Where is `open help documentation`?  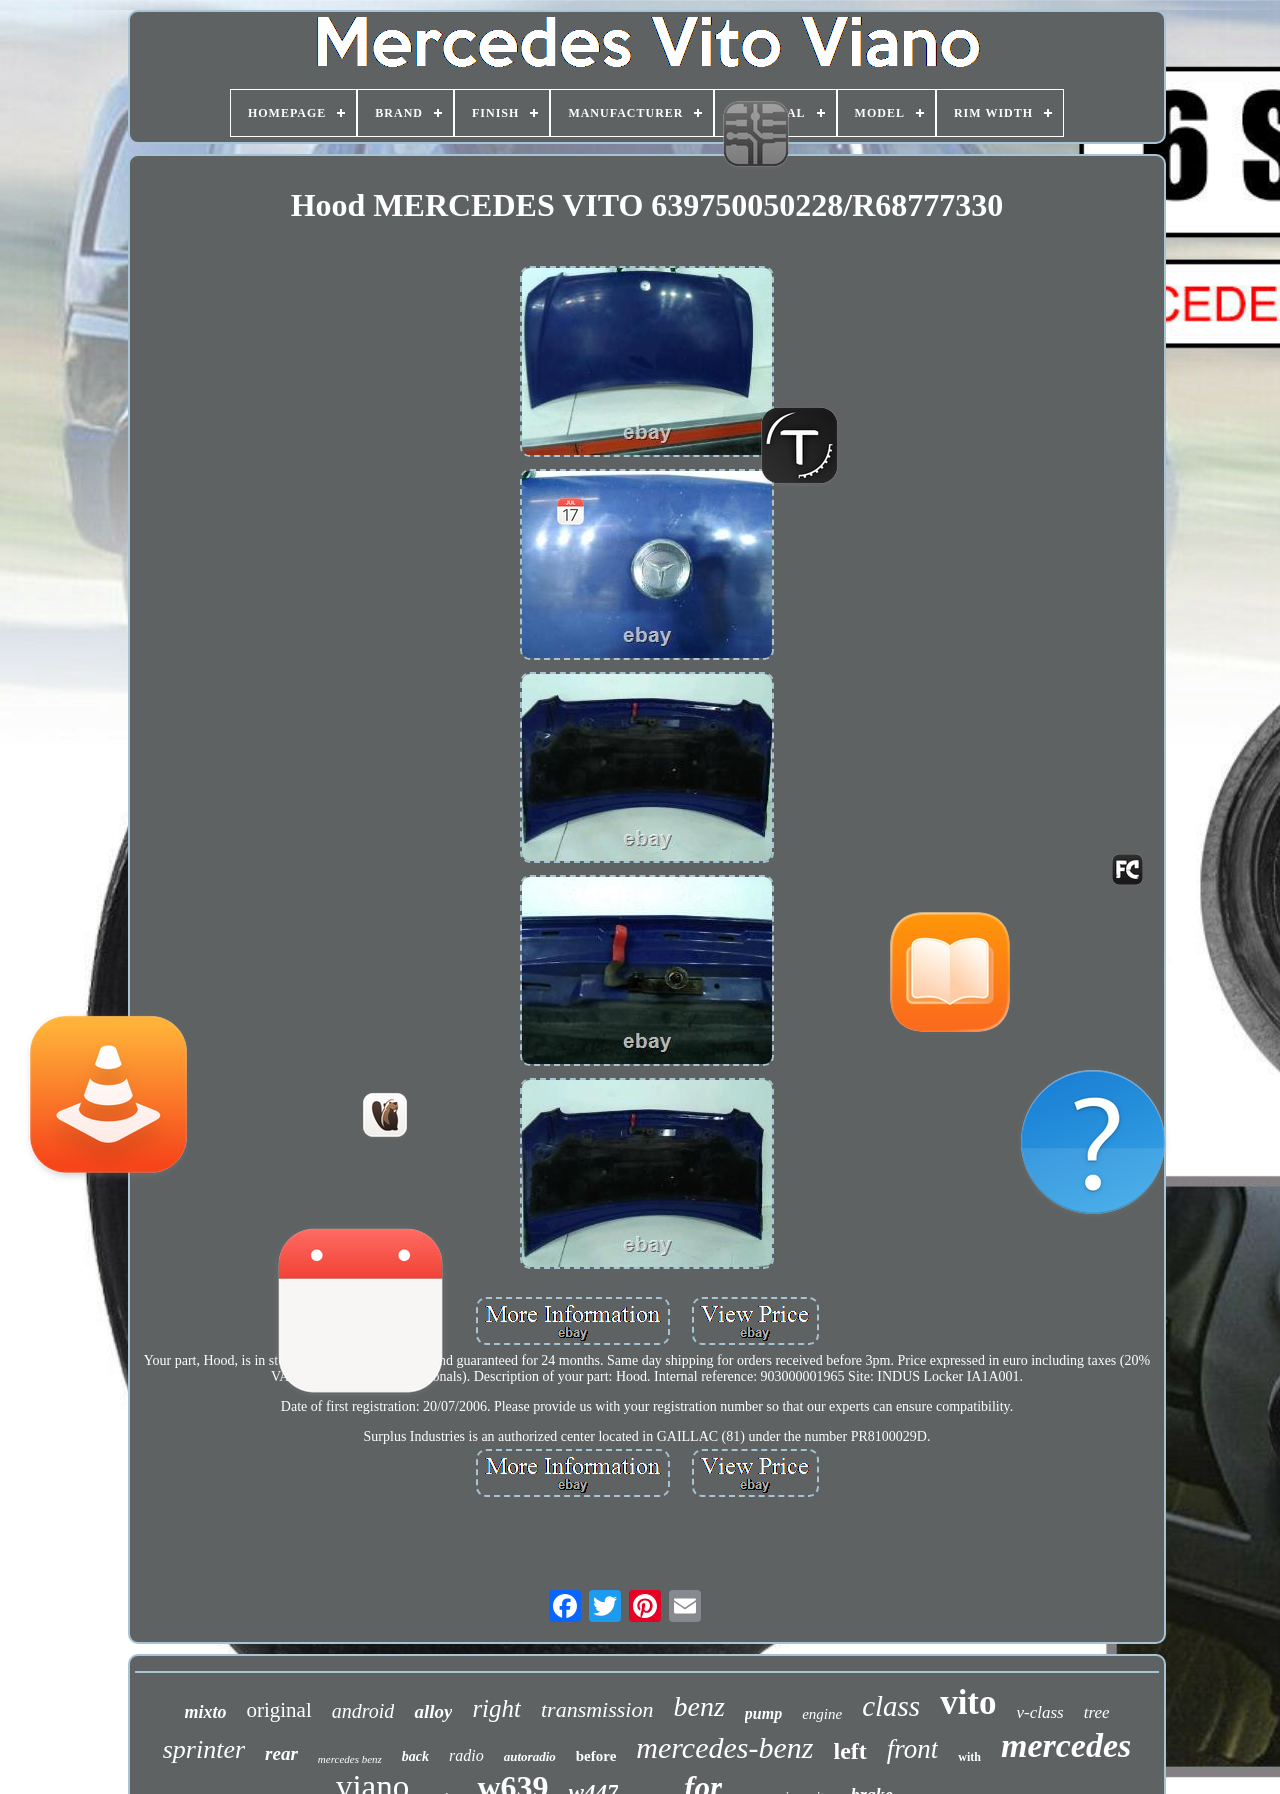
open help documentation is located at coordinates (1093, 1142).